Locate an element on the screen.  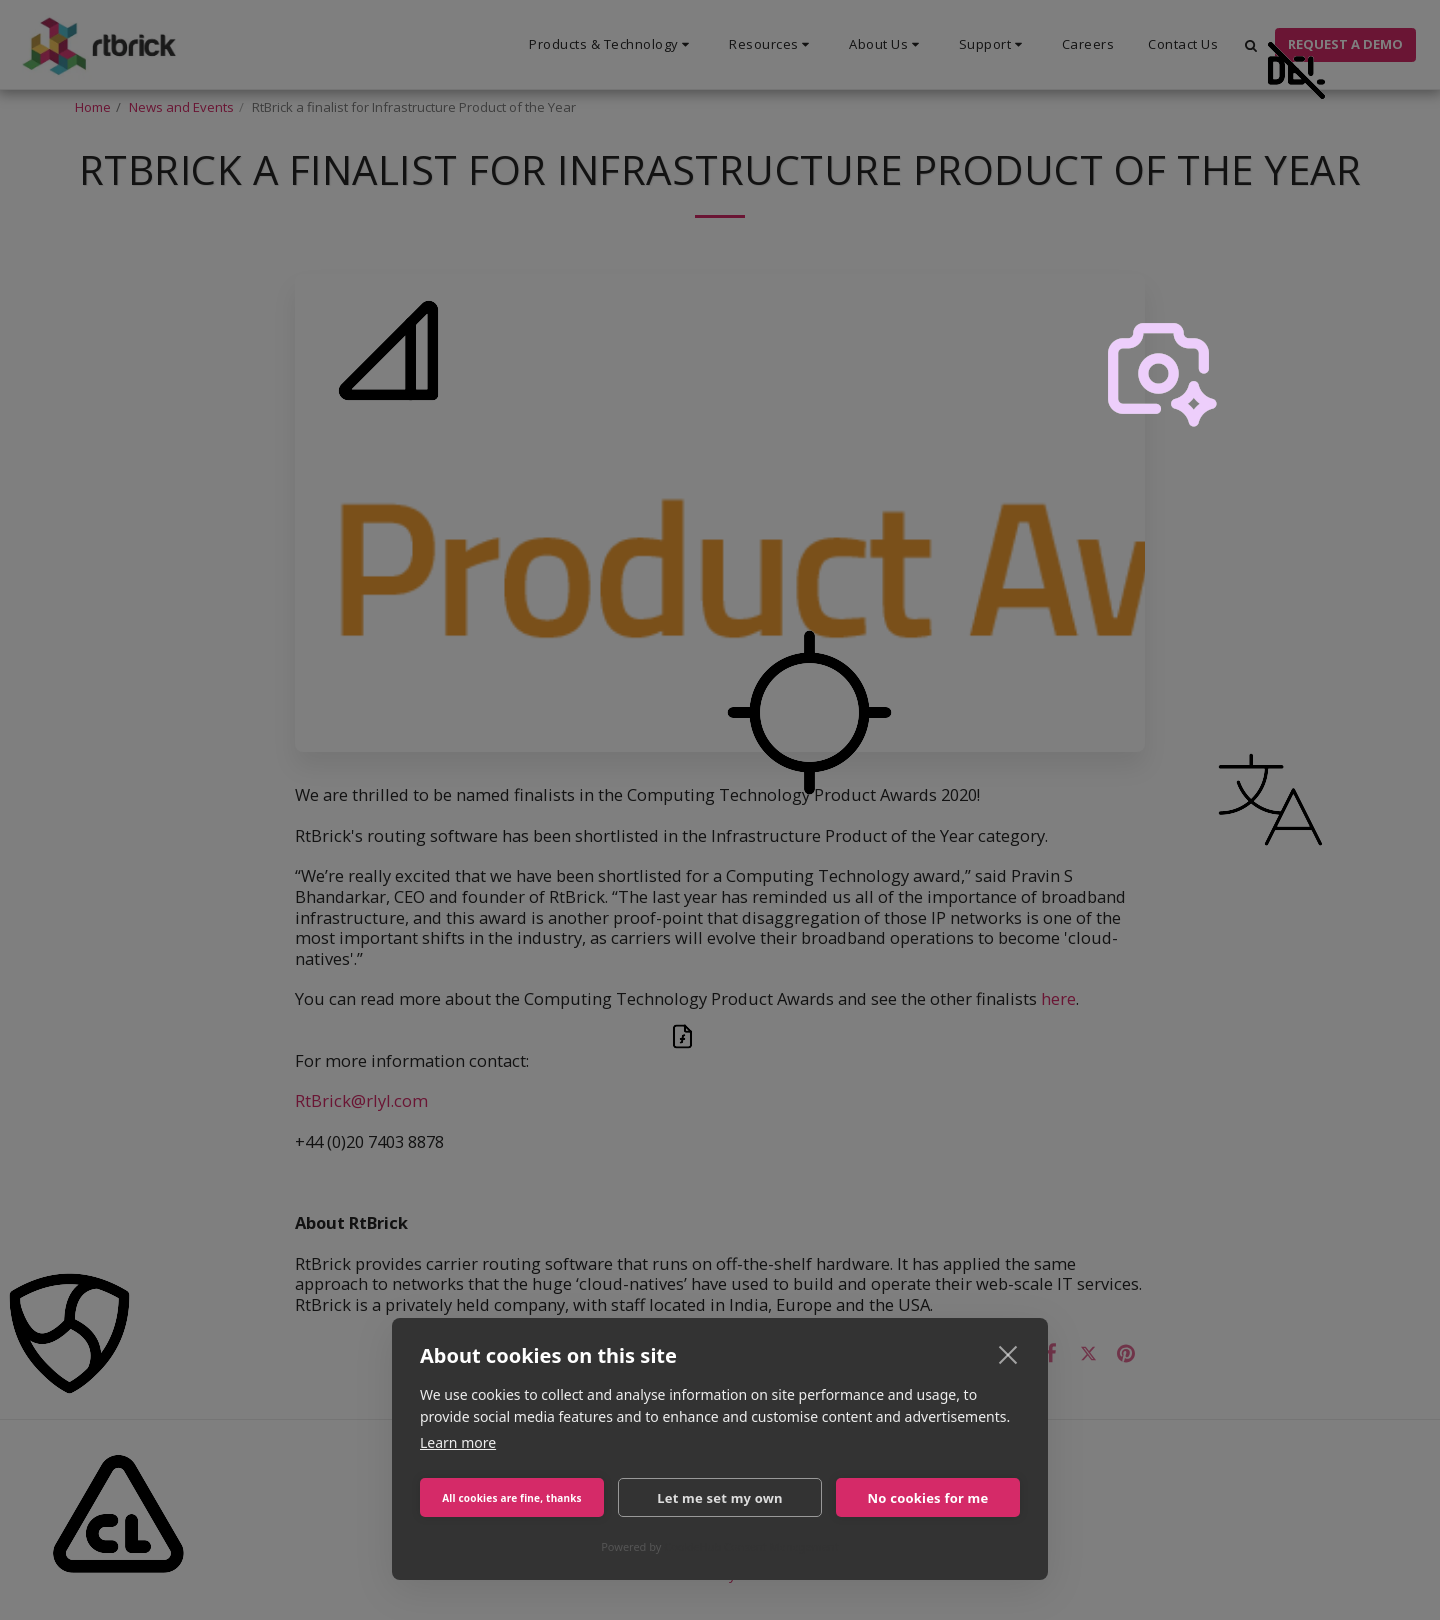
translate text to another language is located at coordinates (1266, 801).